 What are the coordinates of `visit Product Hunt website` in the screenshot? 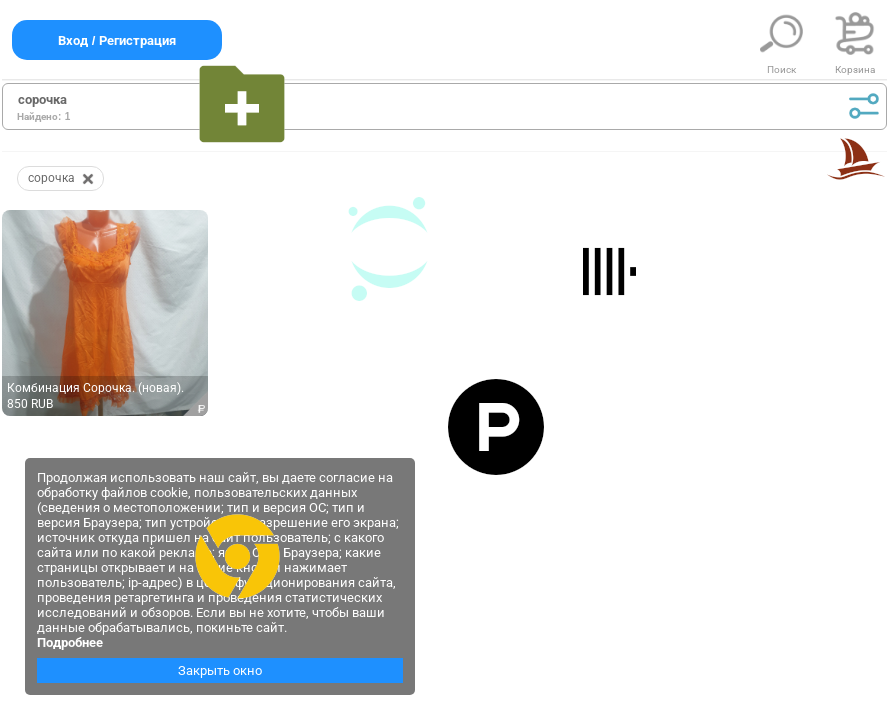 It's located at (496, 427).